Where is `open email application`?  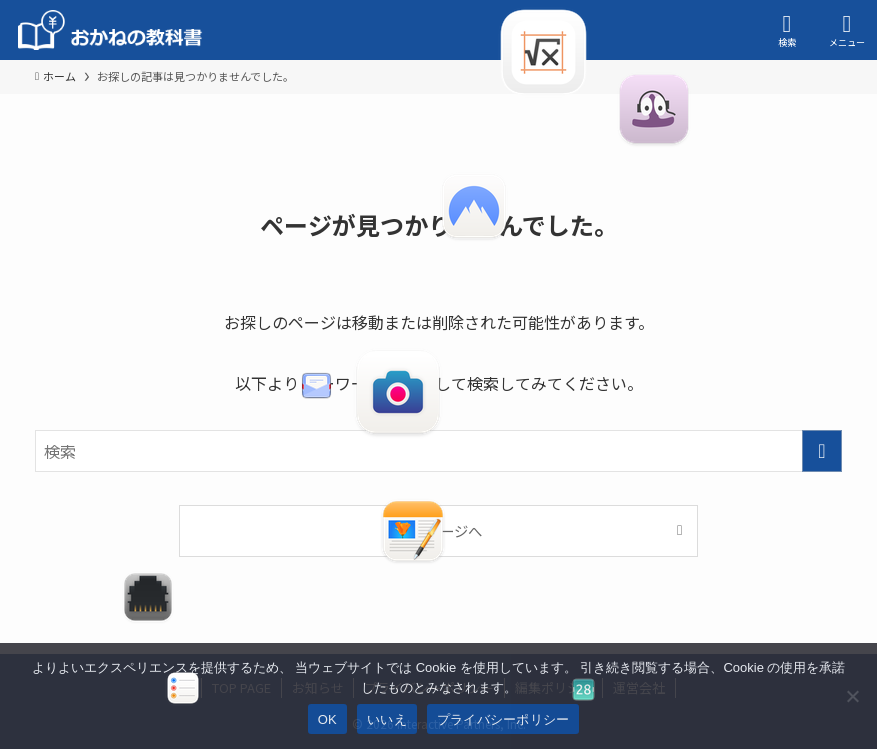
open email application is located at coordinates (316, 385).